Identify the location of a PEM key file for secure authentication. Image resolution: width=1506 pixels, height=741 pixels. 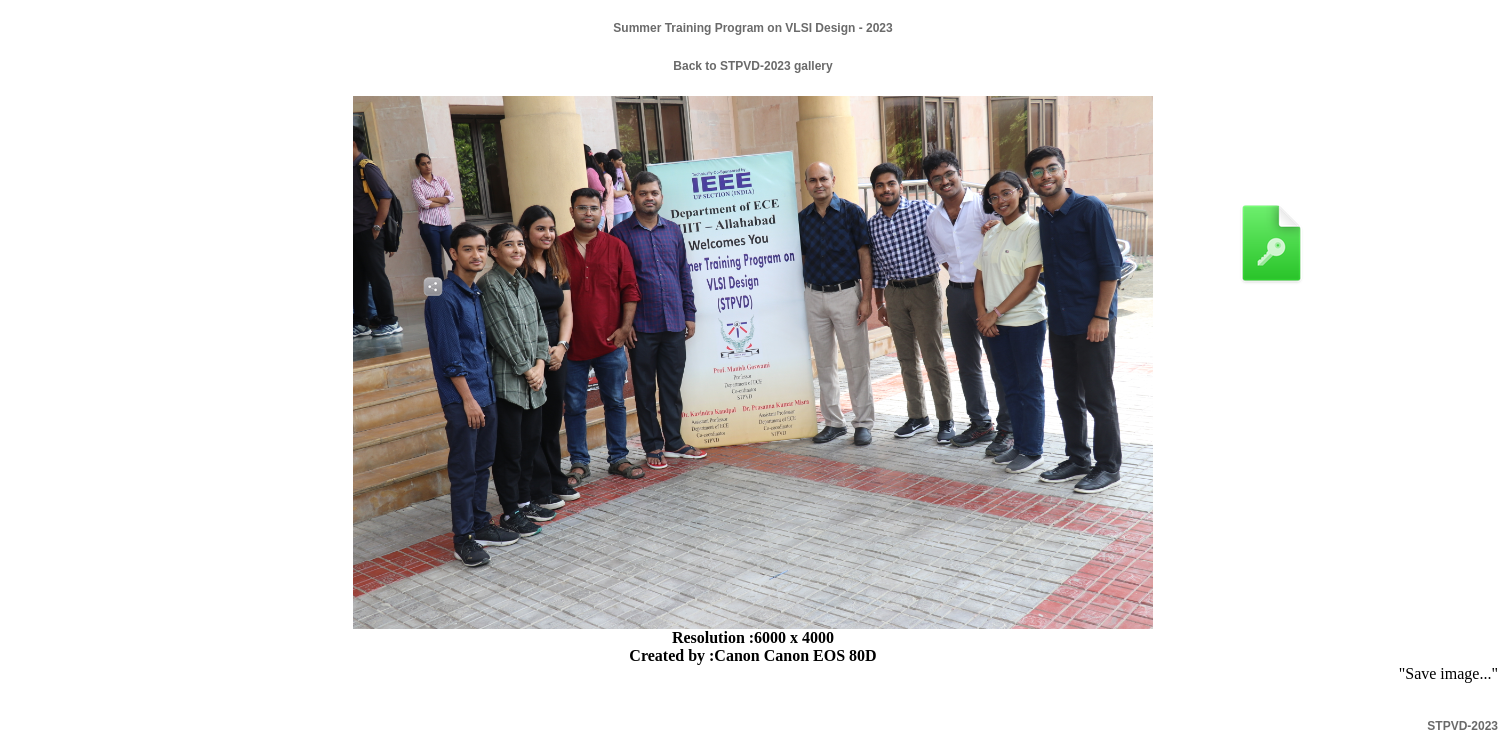
(1271, 244).